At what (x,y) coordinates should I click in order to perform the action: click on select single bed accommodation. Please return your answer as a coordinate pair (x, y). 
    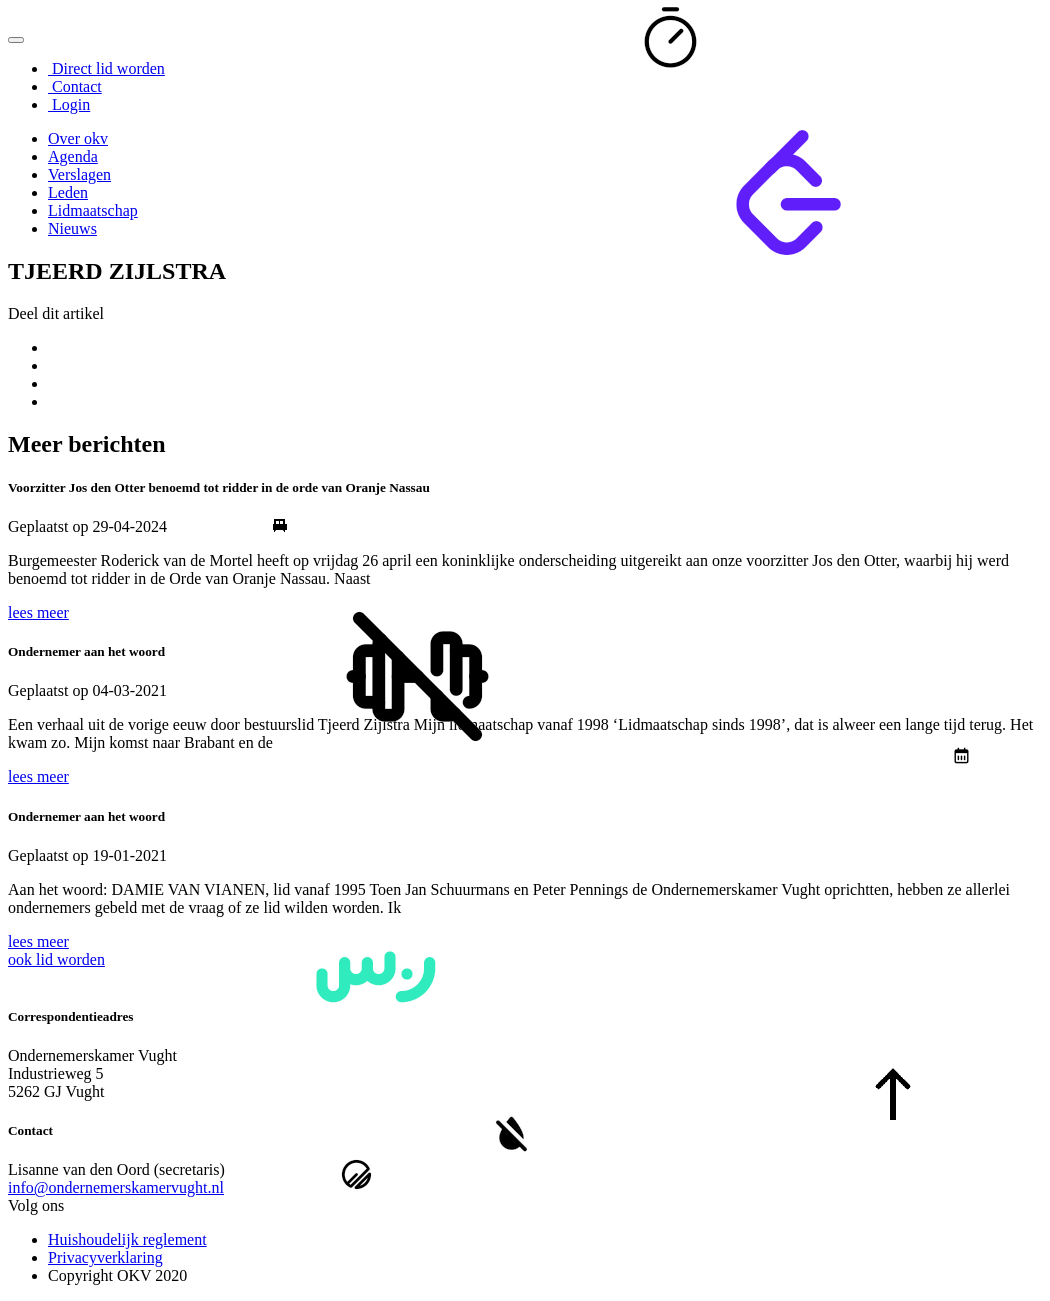
    Looking at the image, I should click on (279, 525).